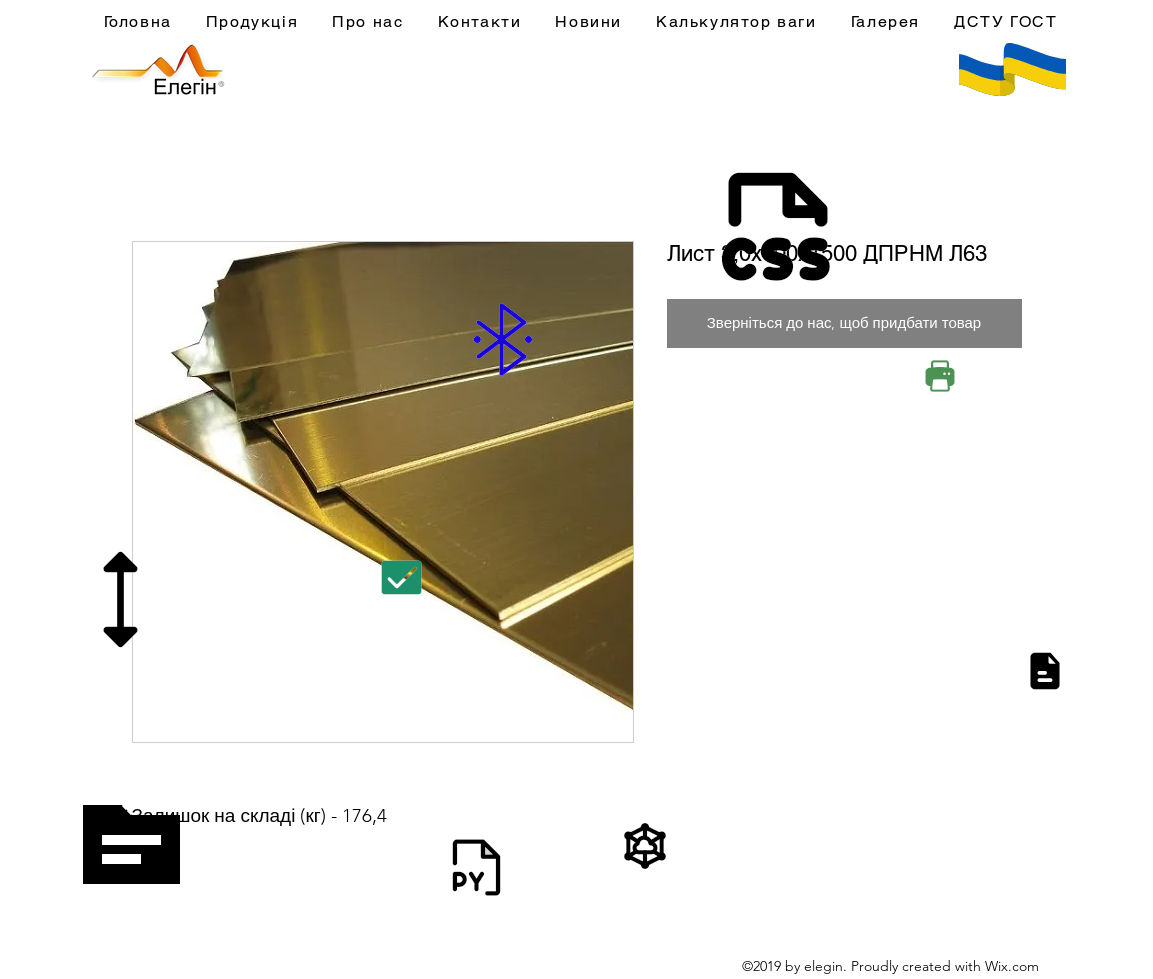  I want to click on open a python file, so click(476, 867).